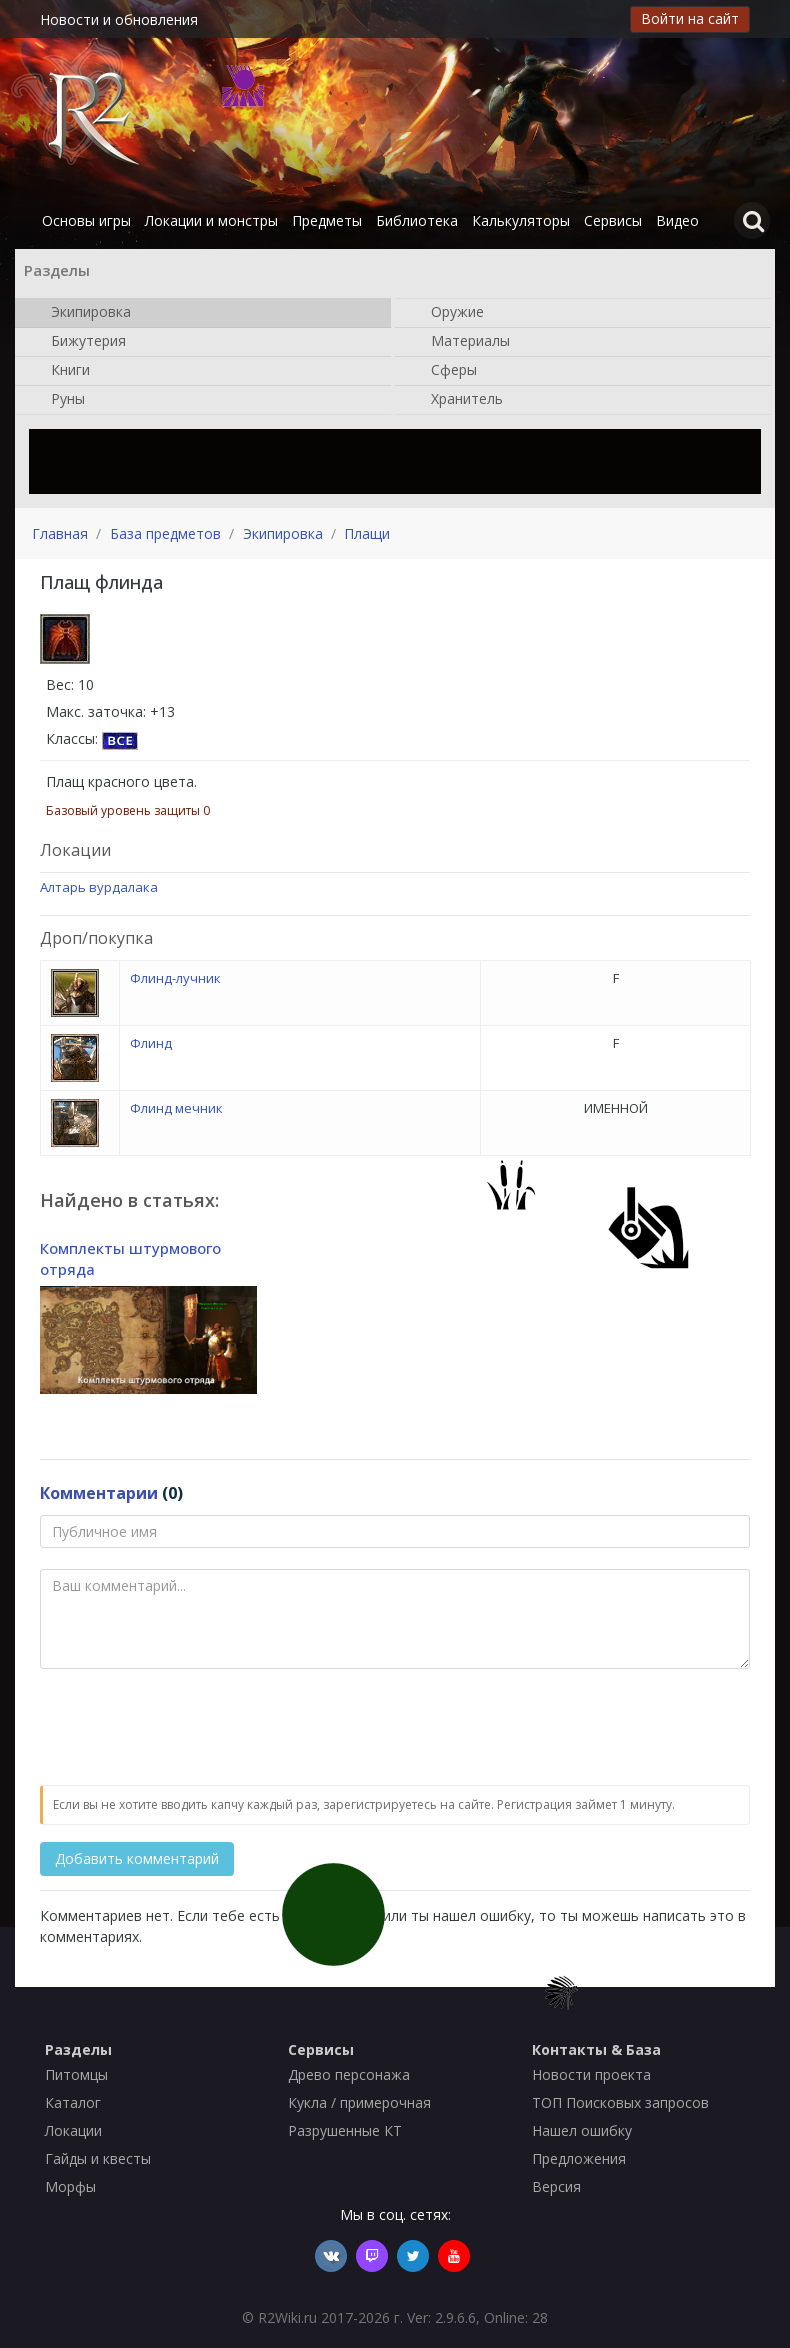 Image resolution: width=790 pixels, height=2348 pixels. What do you see at coordinates (243, 86) in the screenshot?
I see `indicates a meteor impact event in gameplay` at bounding box center [243, 86].